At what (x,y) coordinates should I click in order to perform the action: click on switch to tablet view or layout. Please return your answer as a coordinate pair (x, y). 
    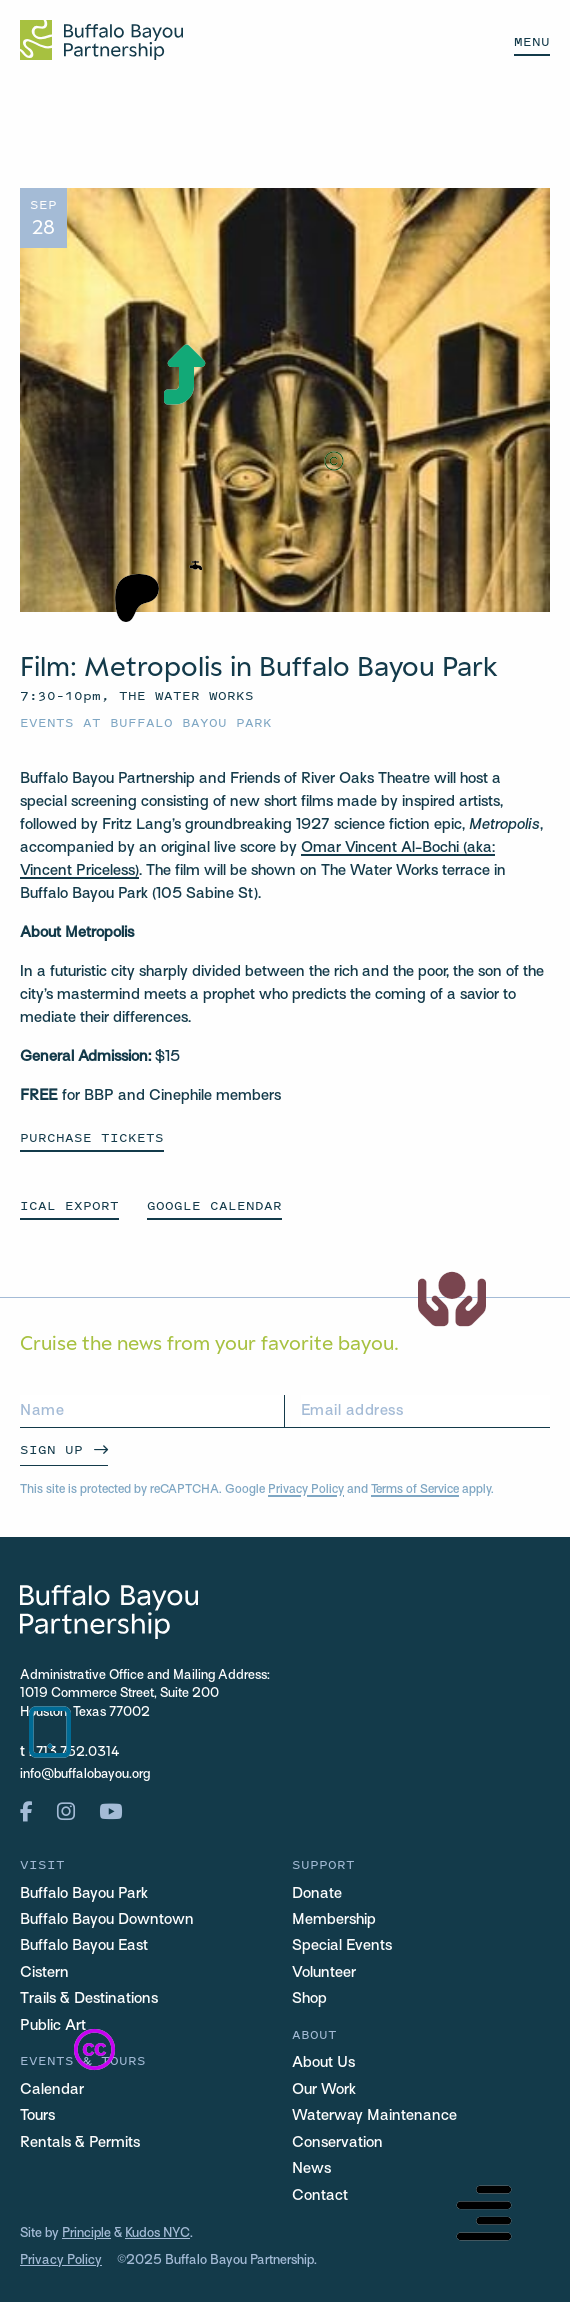
    Looking at the image, I should click on (50, 1732).